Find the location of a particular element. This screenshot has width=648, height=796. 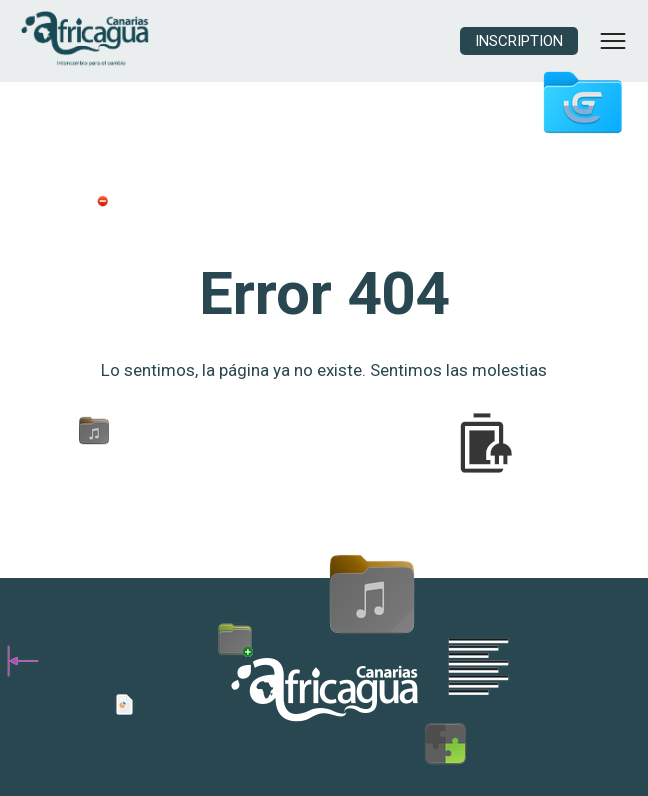

open GDevelop project files folder is located at coordinates (582, 104).